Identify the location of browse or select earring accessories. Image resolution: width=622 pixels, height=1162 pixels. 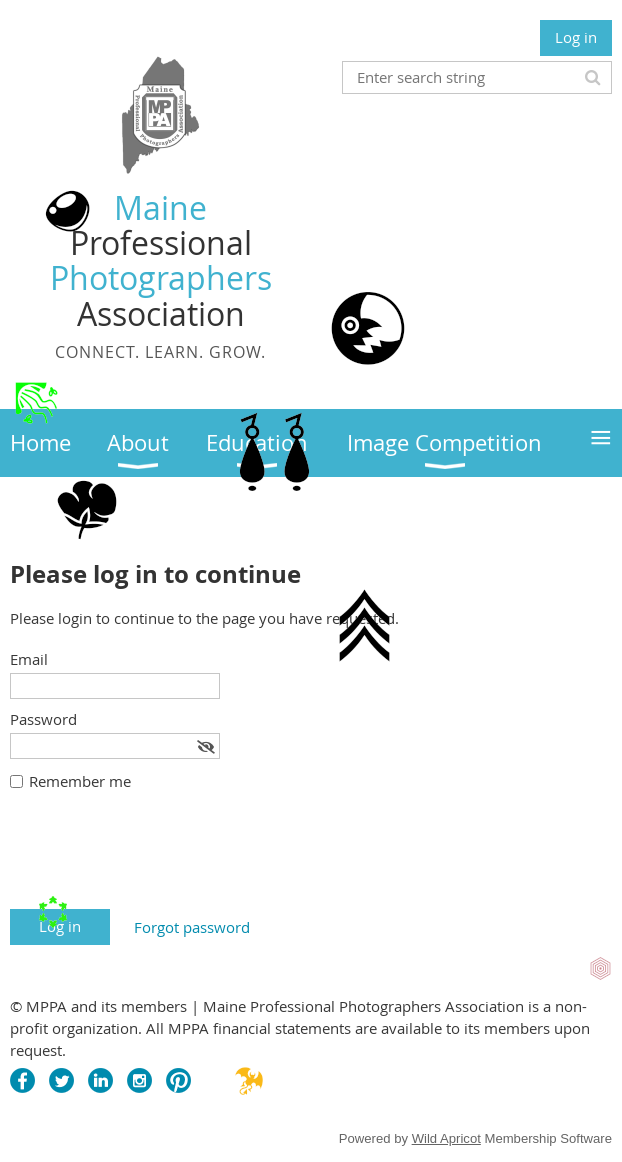
(274, 451).